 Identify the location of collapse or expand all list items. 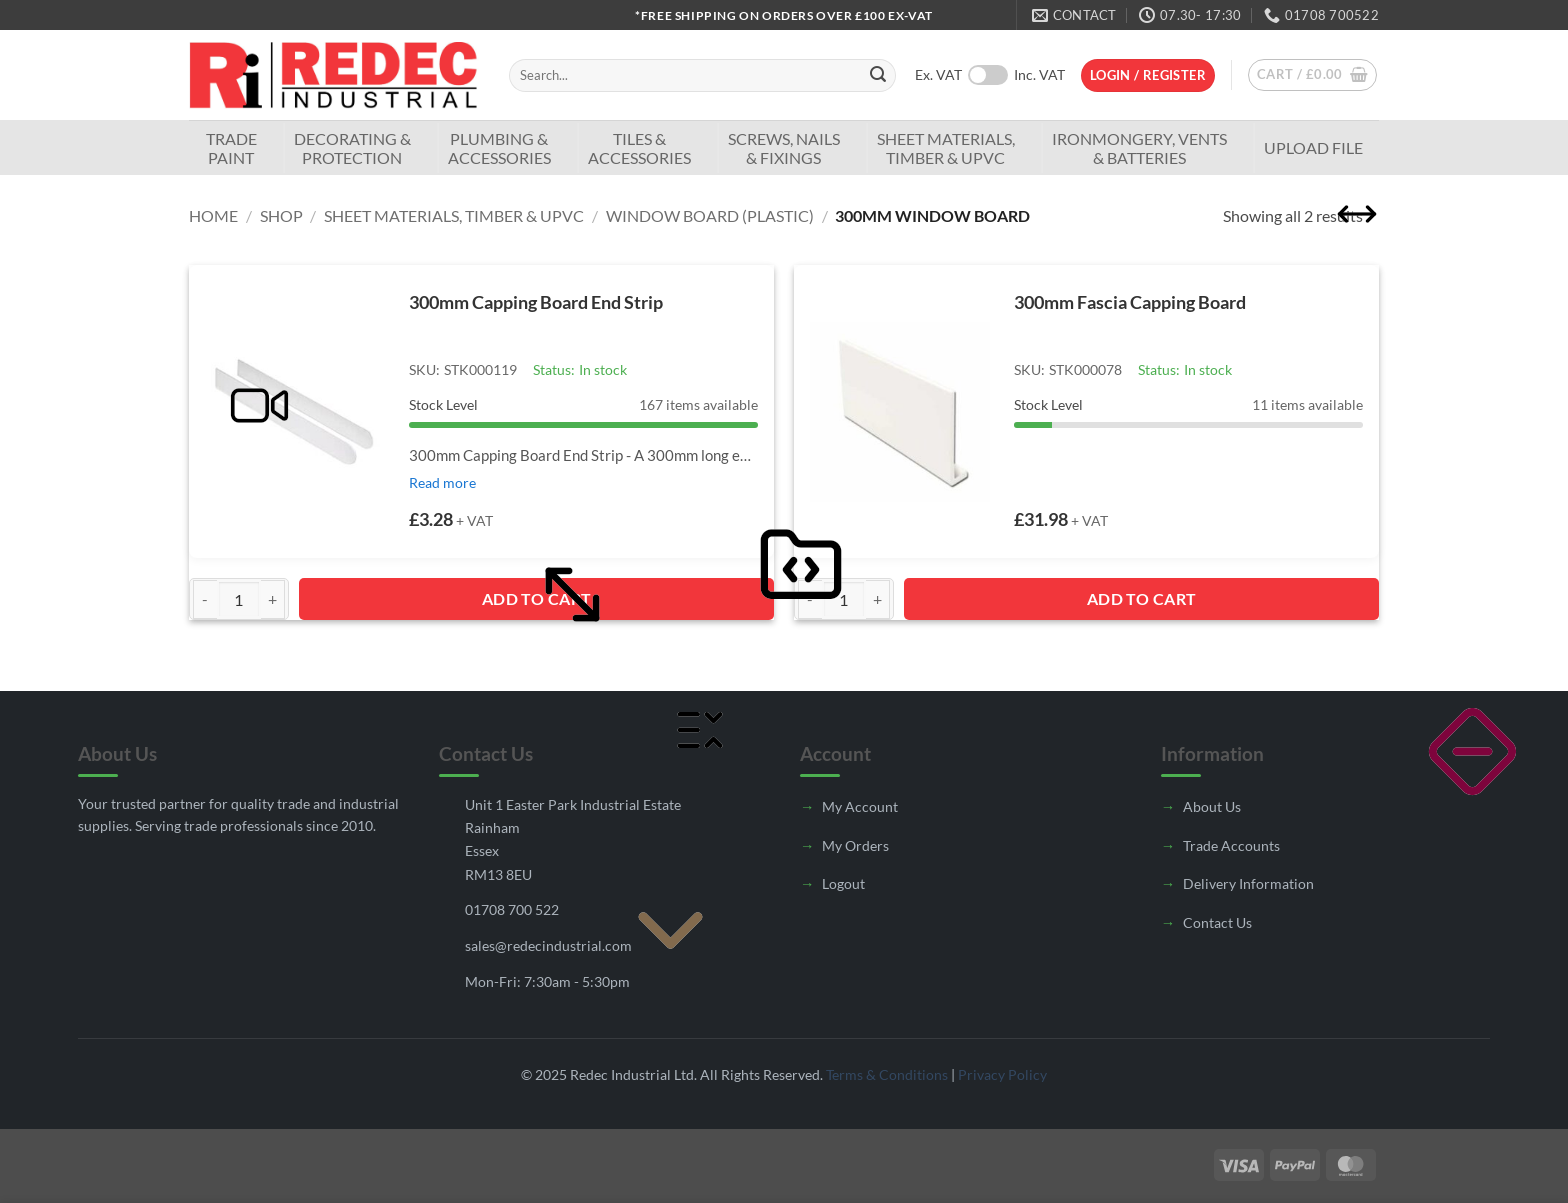
(700, 730).